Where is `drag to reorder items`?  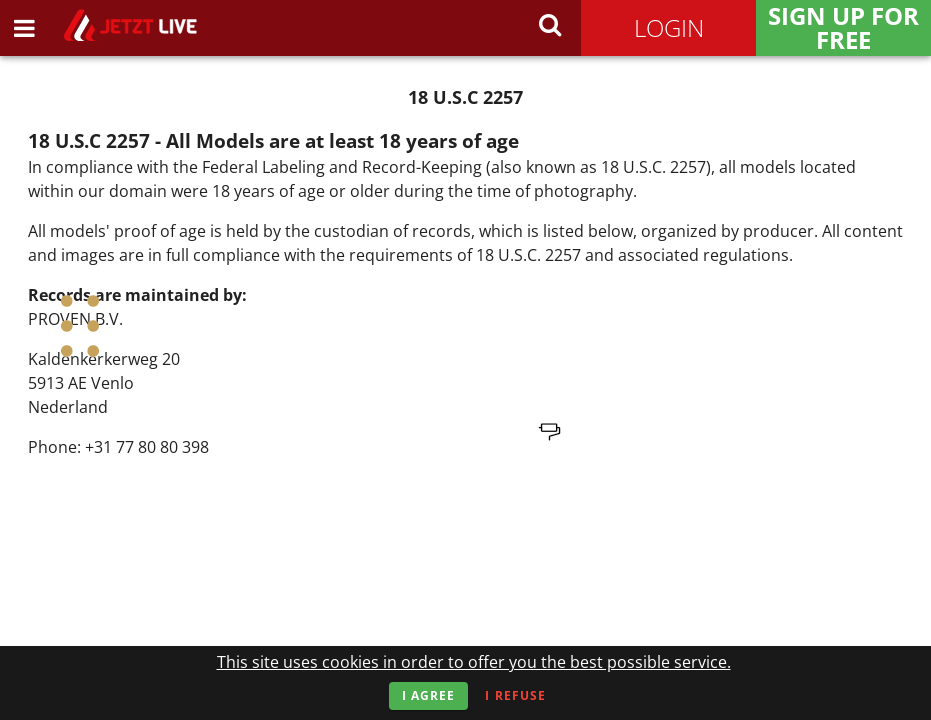 drag to reorder items is located at coordinates (80, 326).